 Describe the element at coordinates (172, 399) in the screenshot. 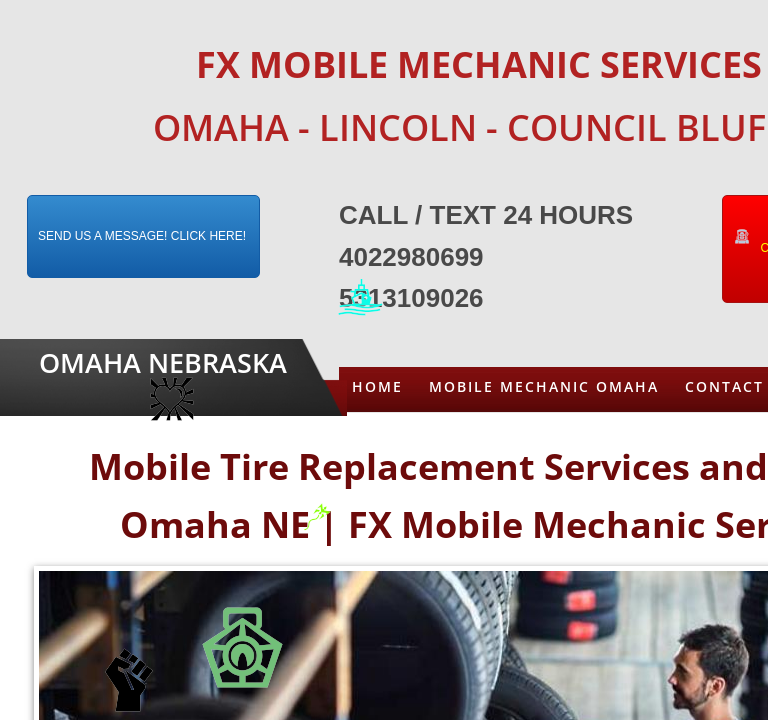

I see `indicates a favorite or loved item` at that location.